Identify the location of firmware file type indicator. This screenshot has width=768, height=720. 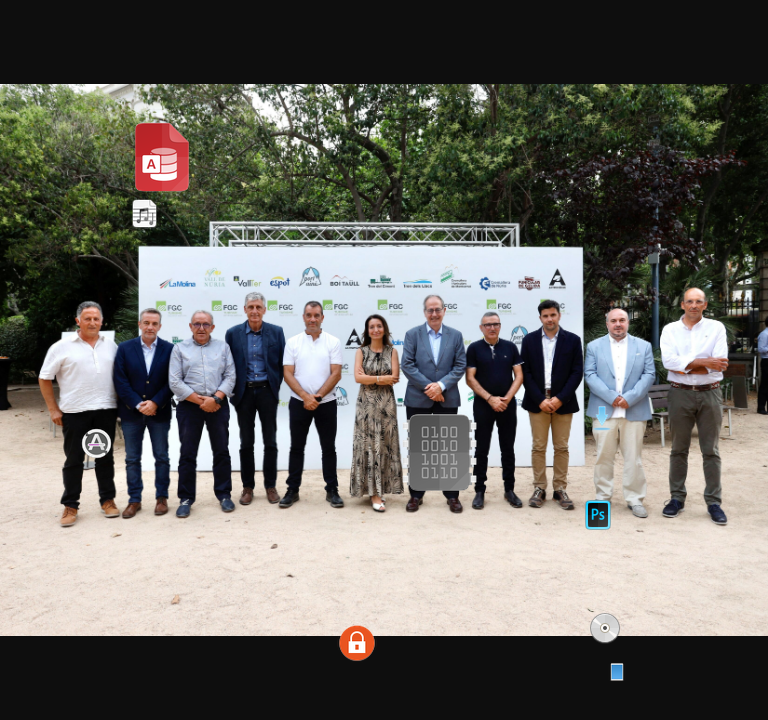
(439, 452).